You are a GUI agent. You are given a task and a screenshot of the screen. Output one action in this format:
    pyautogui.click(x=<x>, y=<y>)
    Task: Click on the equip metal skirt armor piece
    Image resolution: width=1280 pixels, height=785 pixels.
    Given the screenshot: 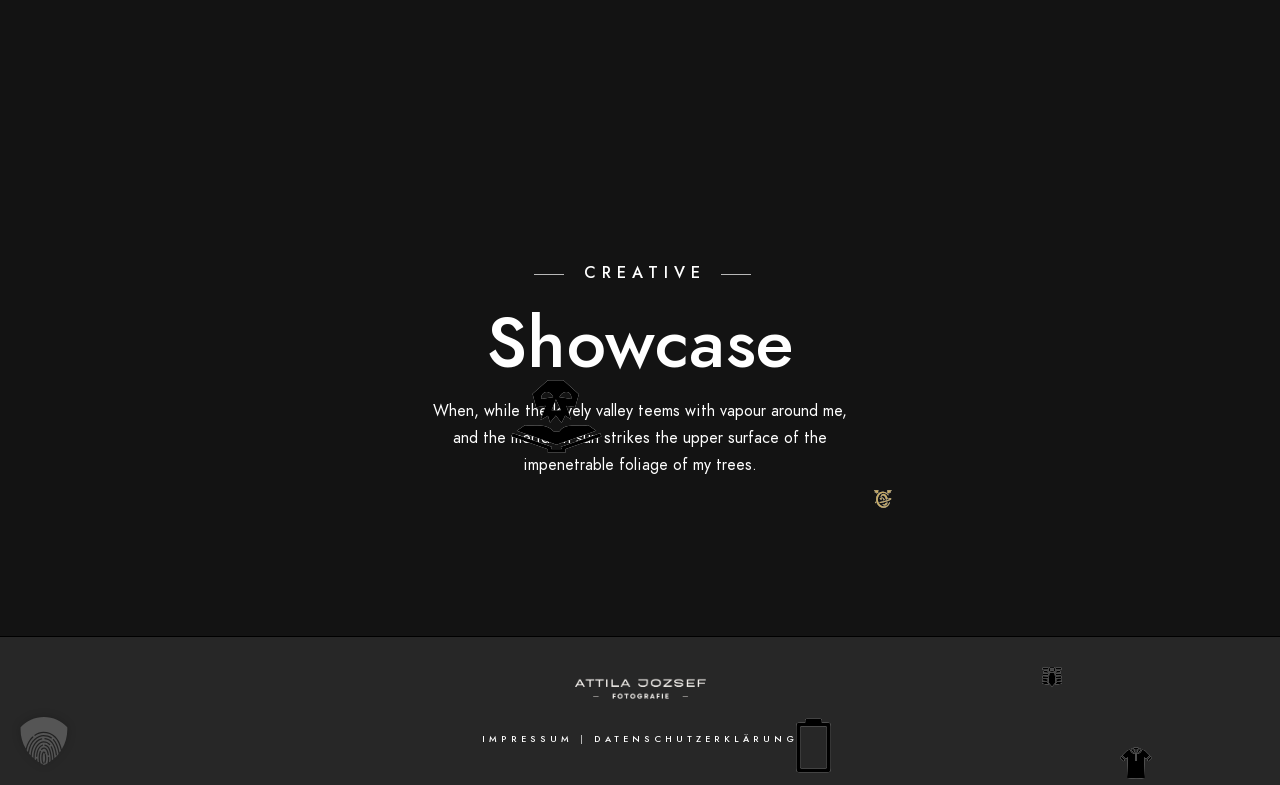 What is the action you would take?
    pyautogui.click(x=1052, y=677)
    